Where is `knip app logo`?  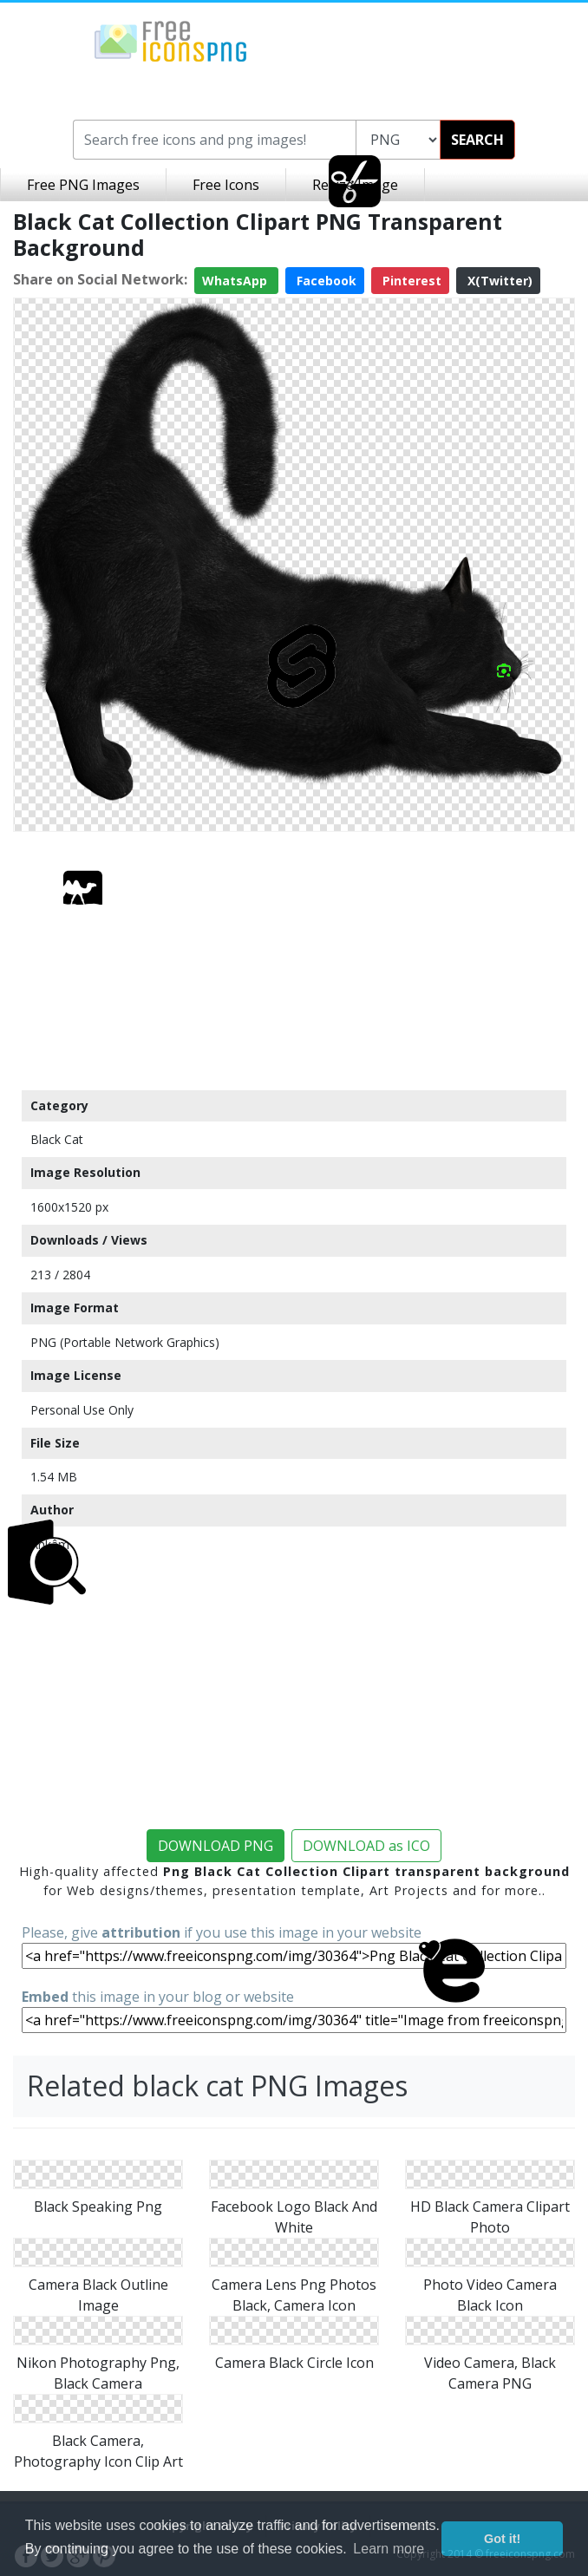 knip app logo is located at coordinates (355, 181).